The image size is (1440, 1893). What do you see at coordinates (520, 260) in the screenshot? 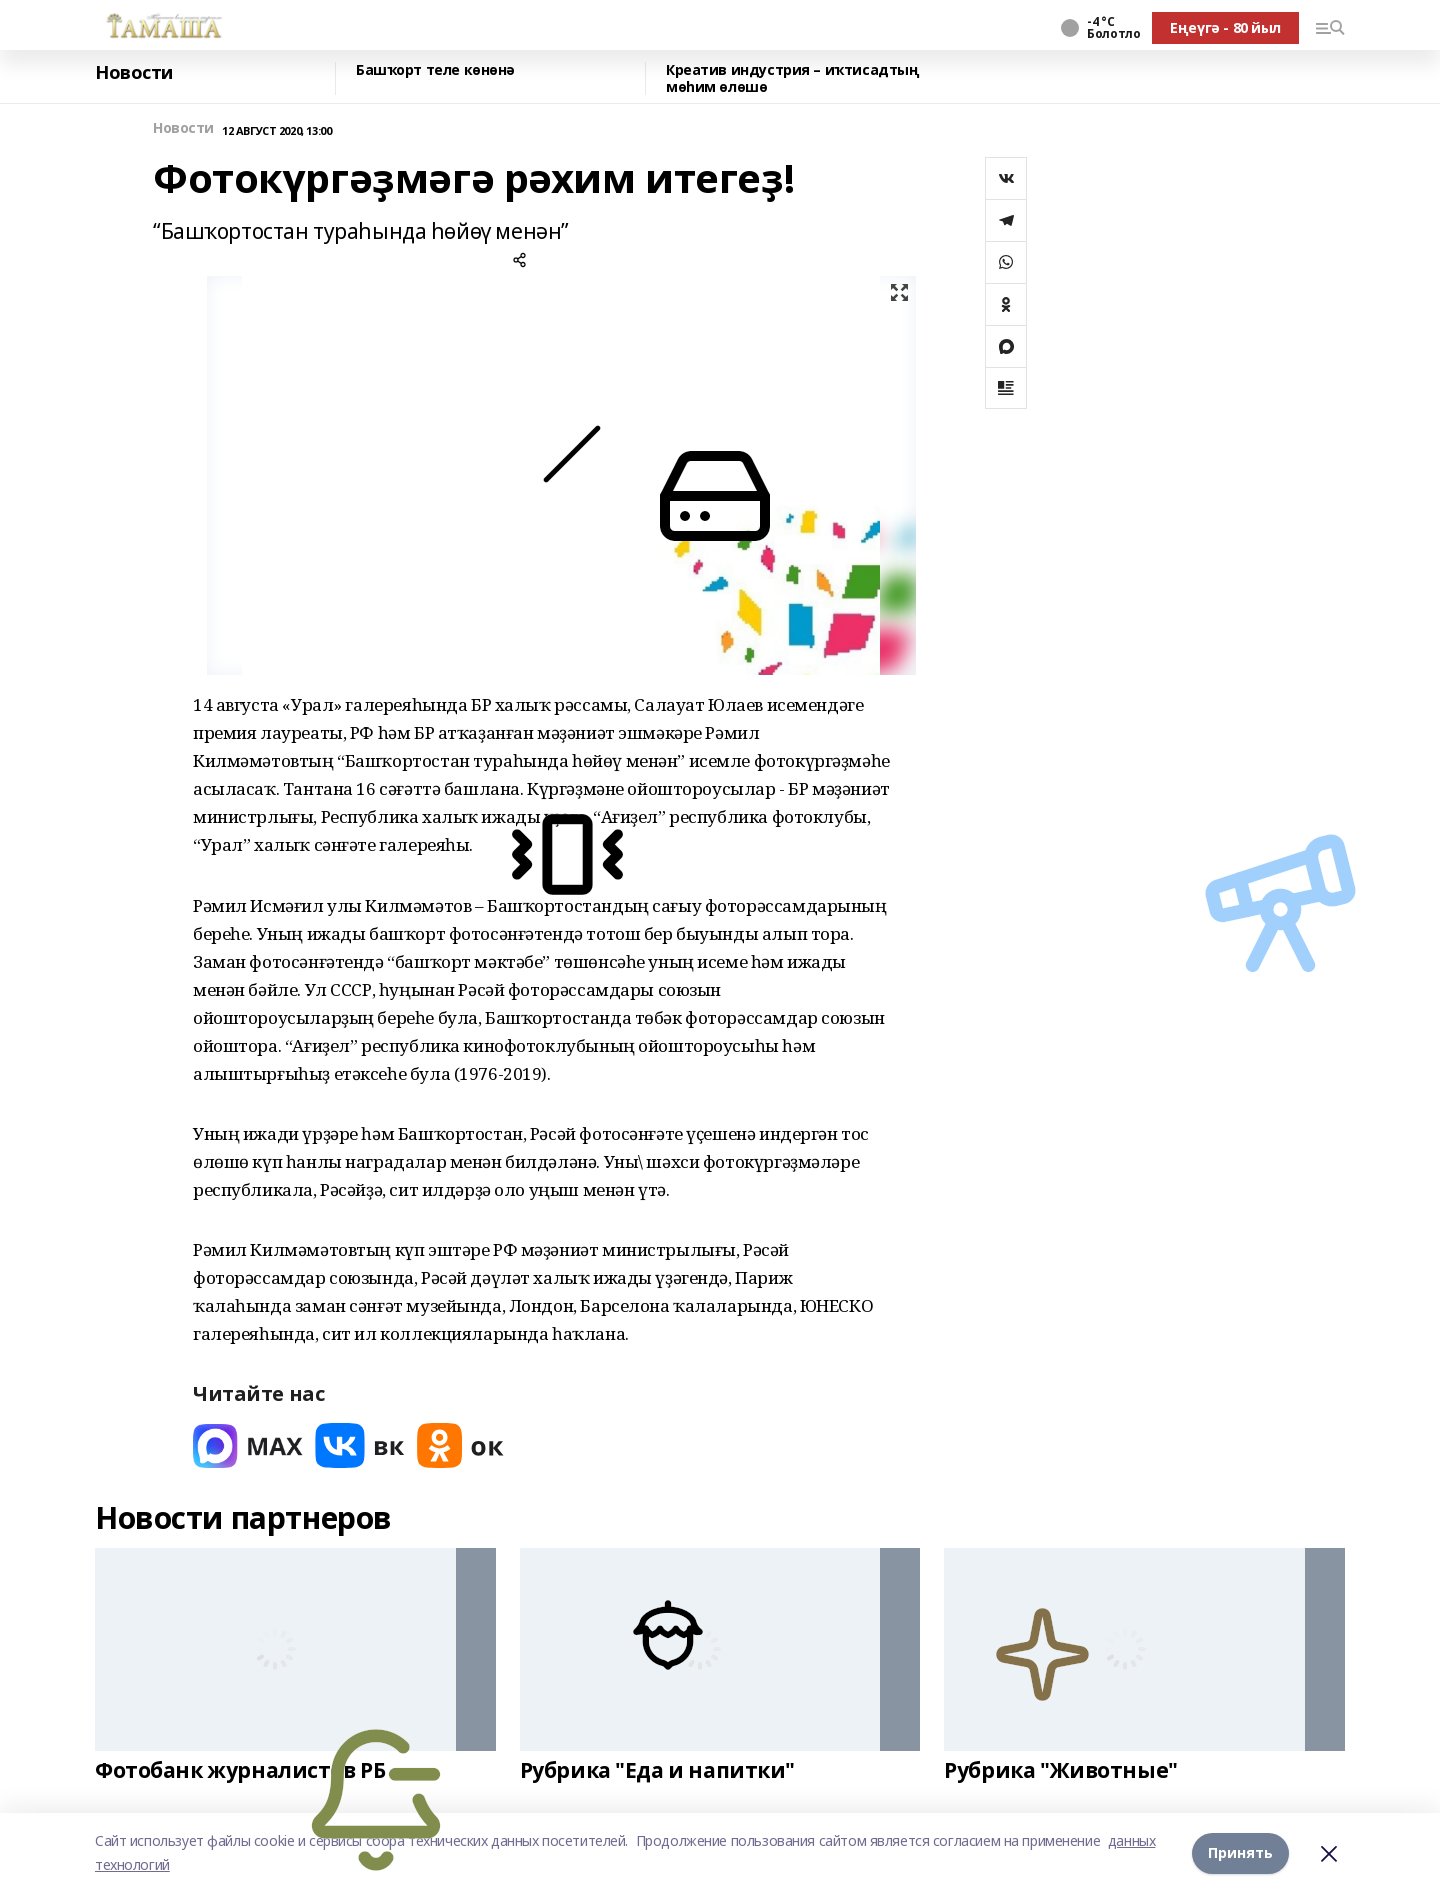
I see `share content to social networks` at bounding box center [520, 260].